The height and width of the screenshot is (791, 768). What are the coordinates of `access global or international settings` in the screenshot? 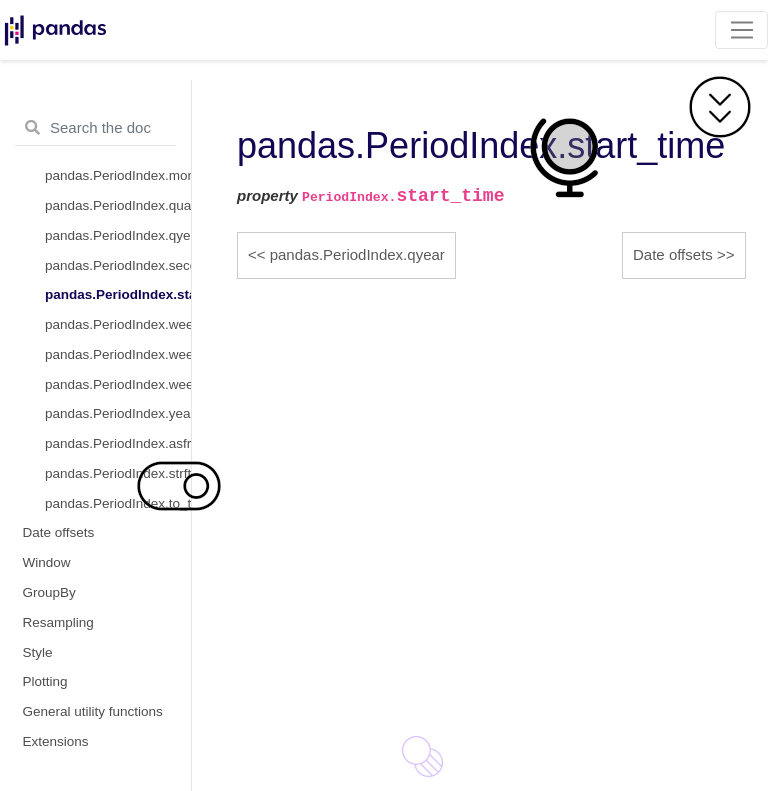 It's located at (567, 155).